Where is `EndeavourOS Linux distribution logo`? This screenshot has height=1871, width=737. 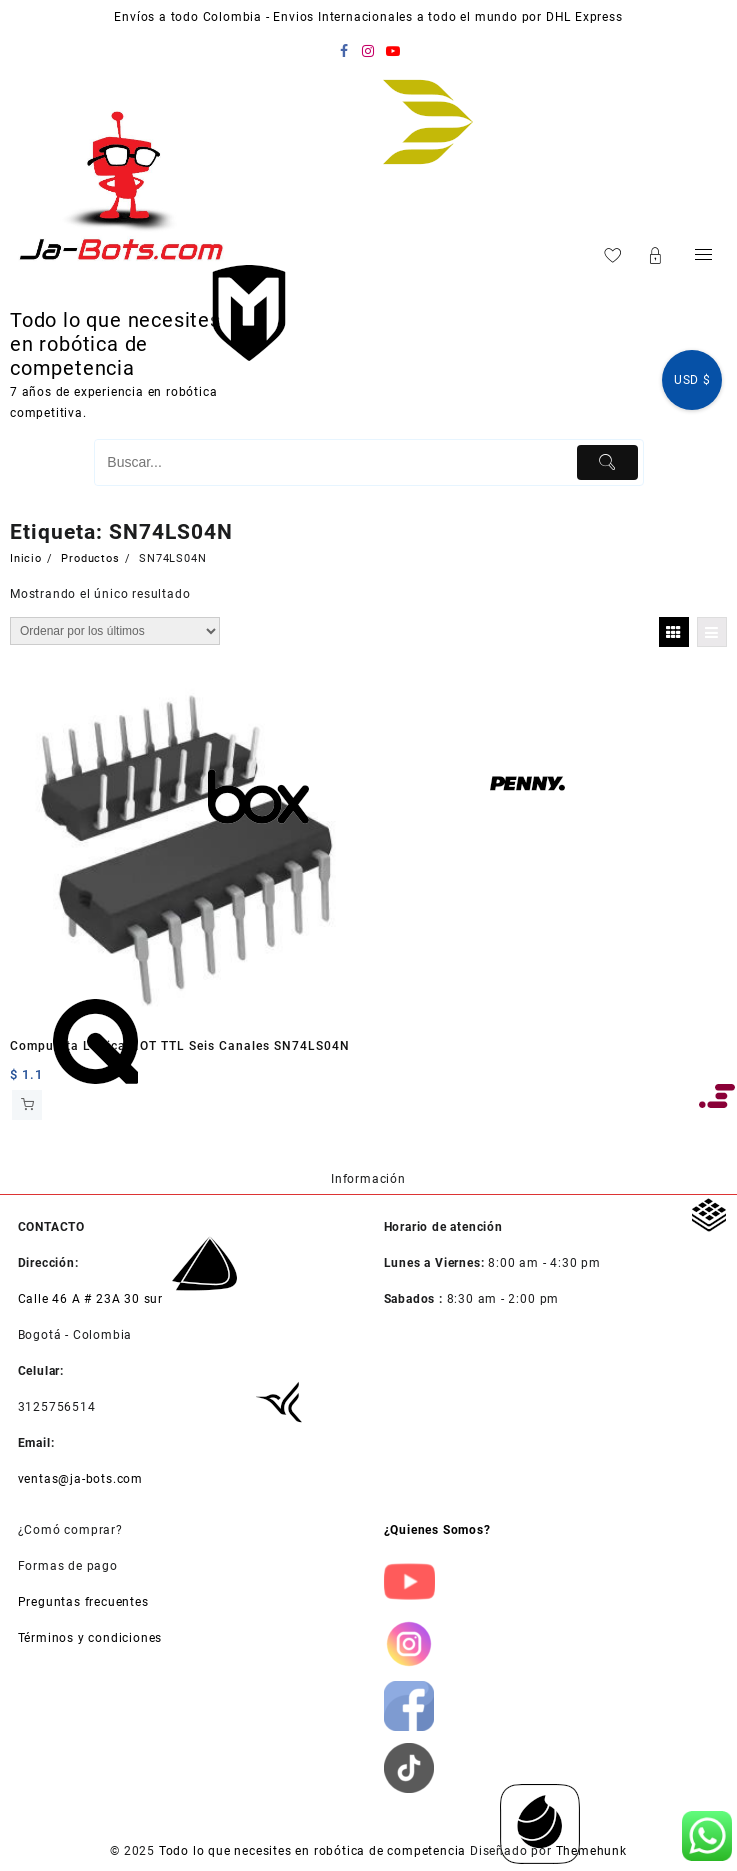
EndeavourOS Linux distribution logo is located at coordinates (204, 1263).